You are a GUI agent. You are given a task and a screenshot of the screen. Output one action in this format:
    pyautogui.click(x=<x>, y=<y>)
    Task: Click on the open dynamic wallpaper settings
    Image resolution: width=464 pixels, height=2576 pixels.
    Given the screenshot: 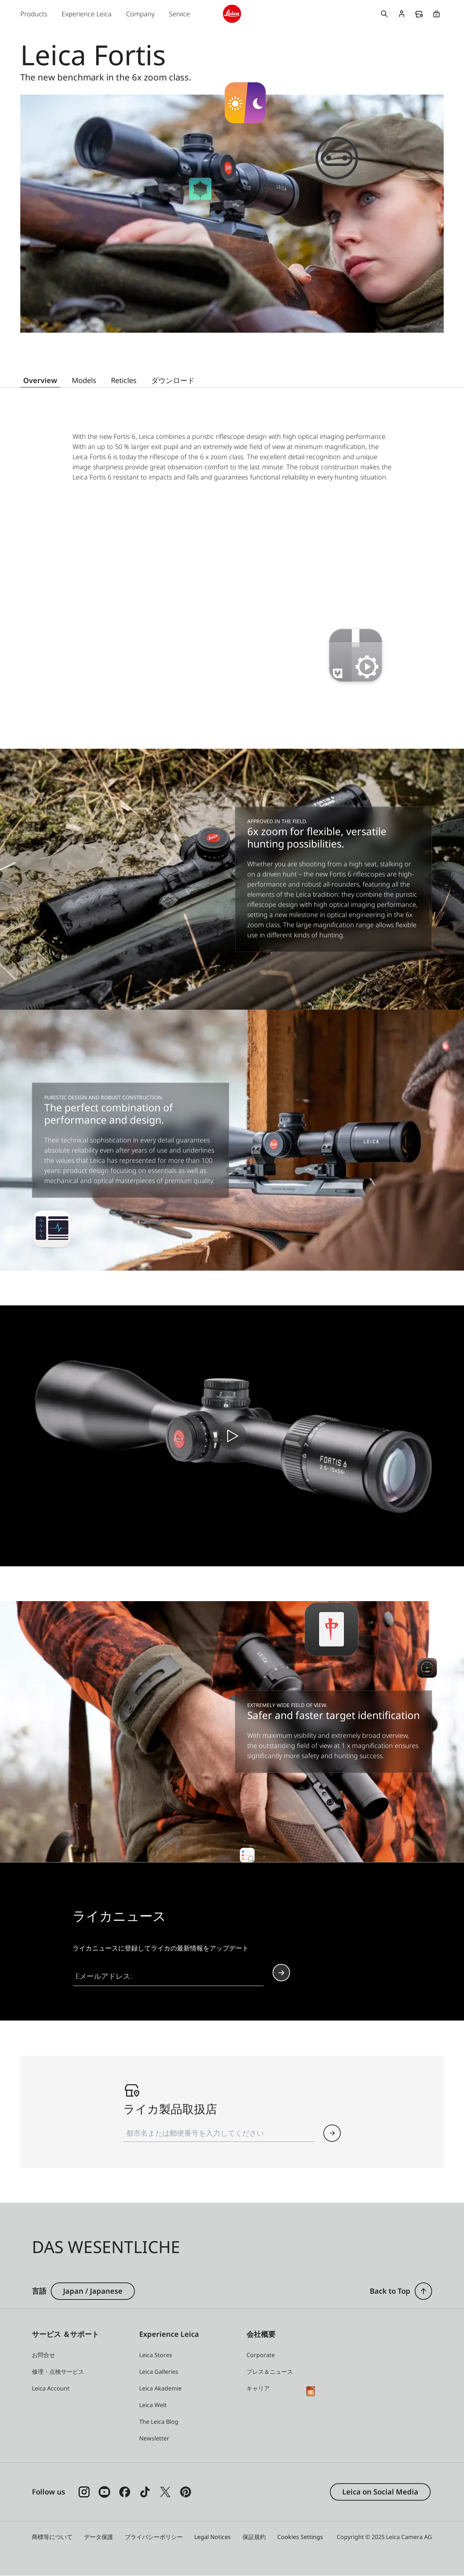 What is the action you would take?
    pyautogui.click(x=245, y=103)
    